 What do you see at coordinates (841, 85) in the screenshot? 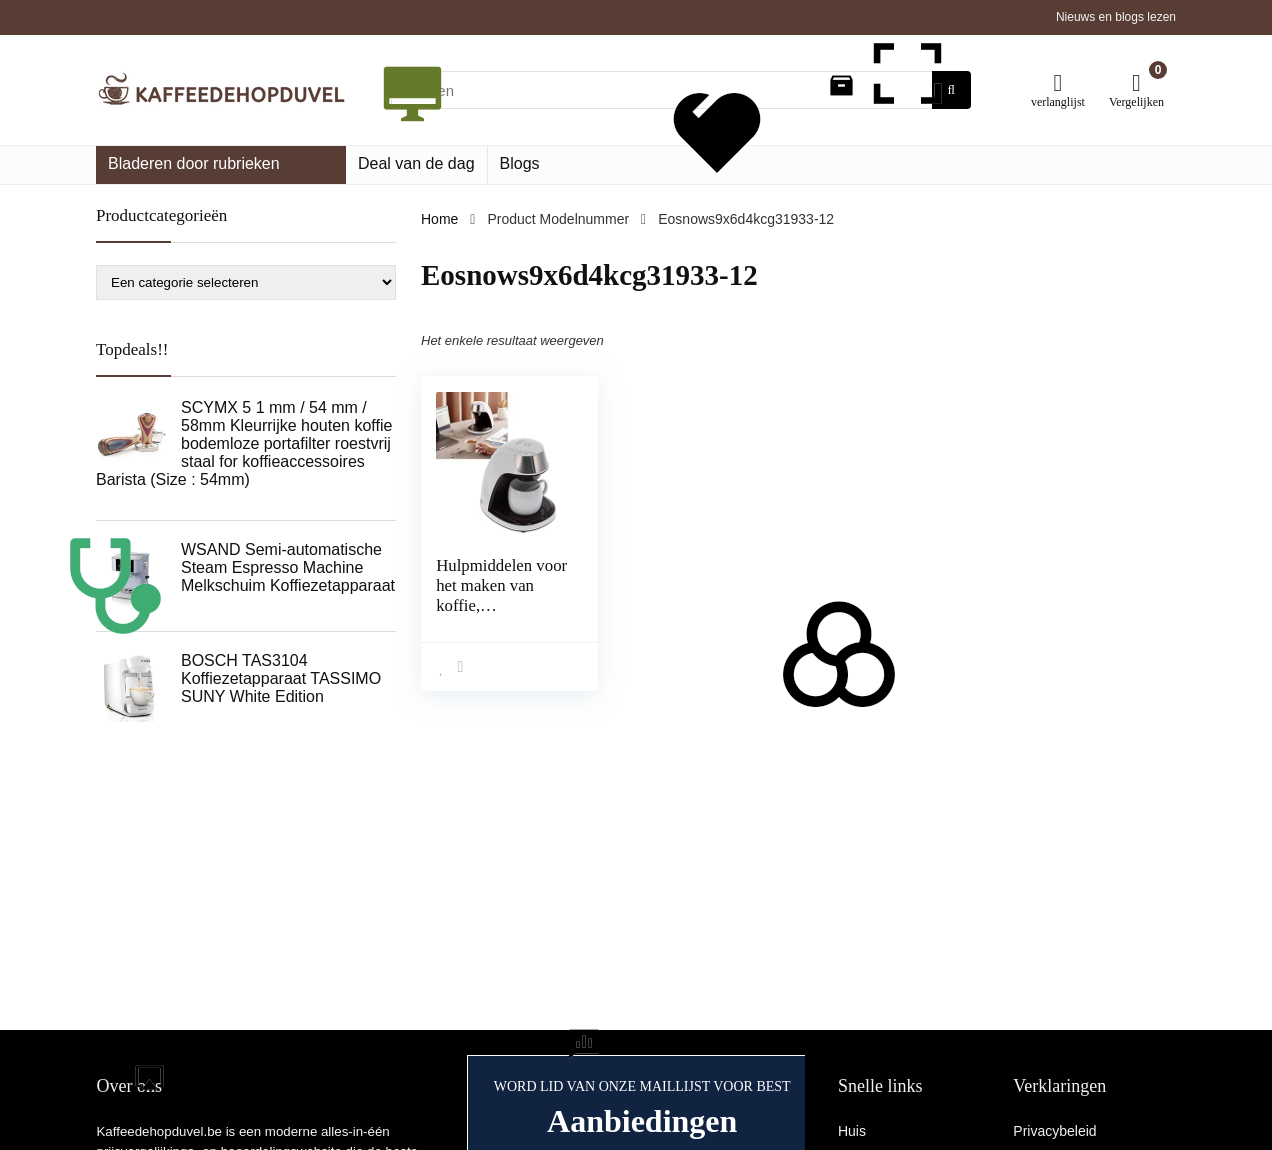
I see `archive items or files` at bounding box center [841, 85].